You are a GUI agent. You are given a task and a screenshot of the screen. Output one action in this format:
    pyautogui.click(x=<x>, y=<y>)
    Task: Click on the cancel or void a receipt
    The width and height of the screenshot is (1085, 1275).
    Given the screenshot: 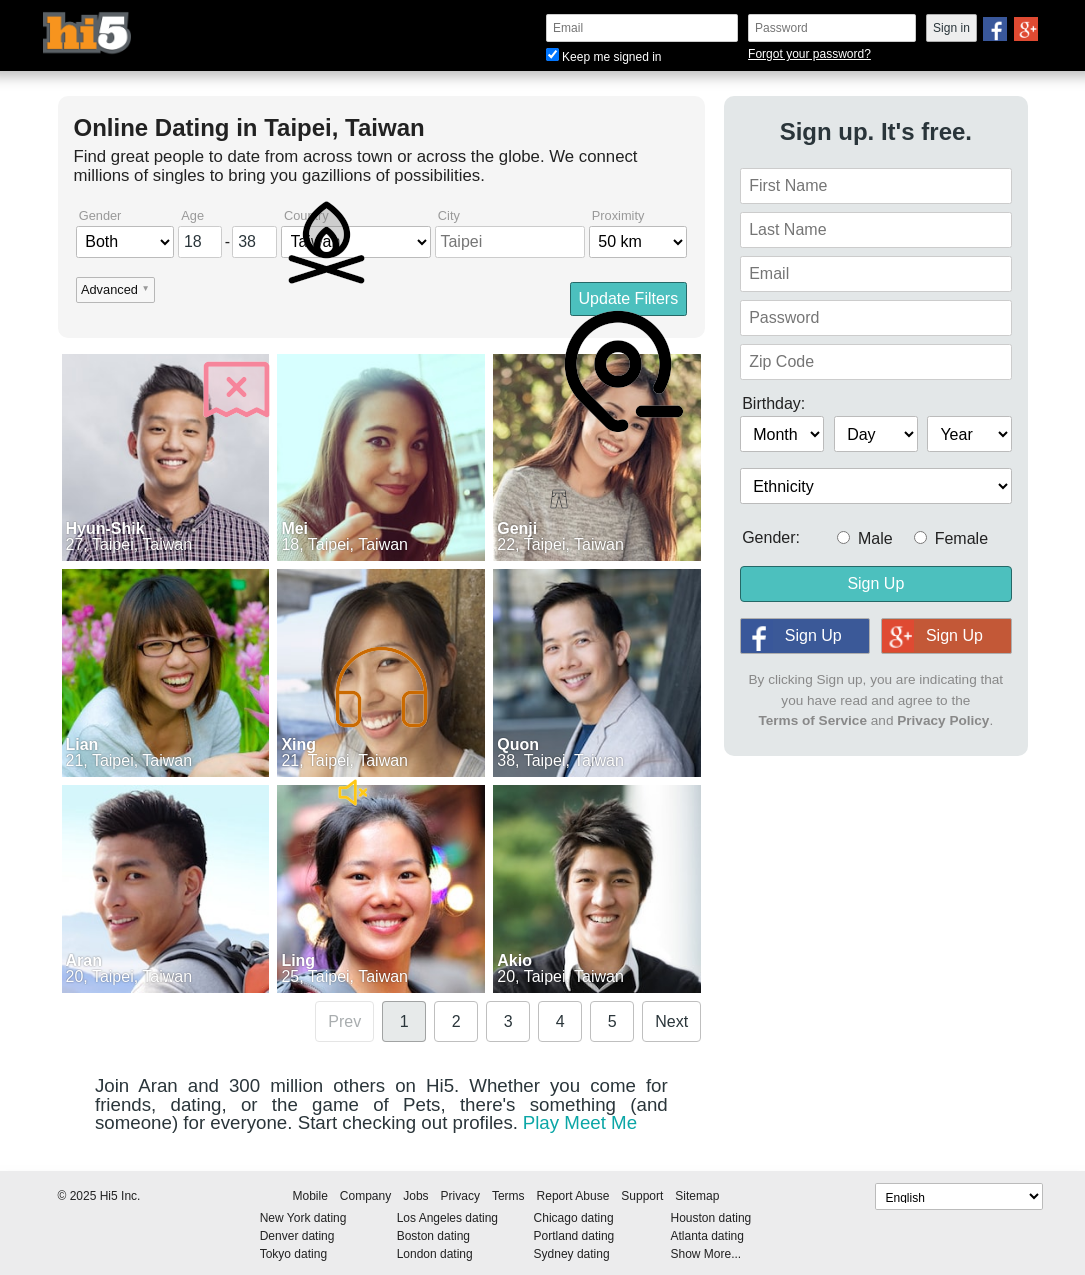 What is the action you would take?
    pyautogui.click(x=236, y=389)
    